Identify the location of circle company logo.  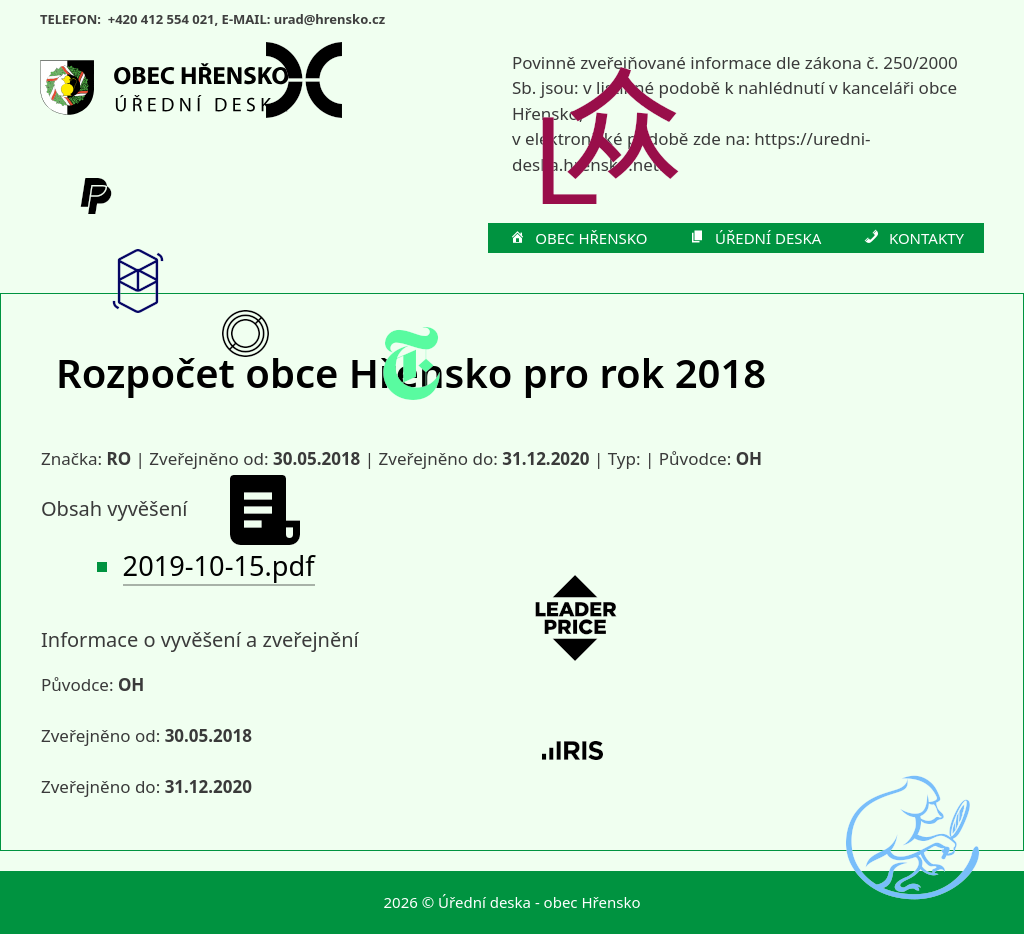
(245, 333).